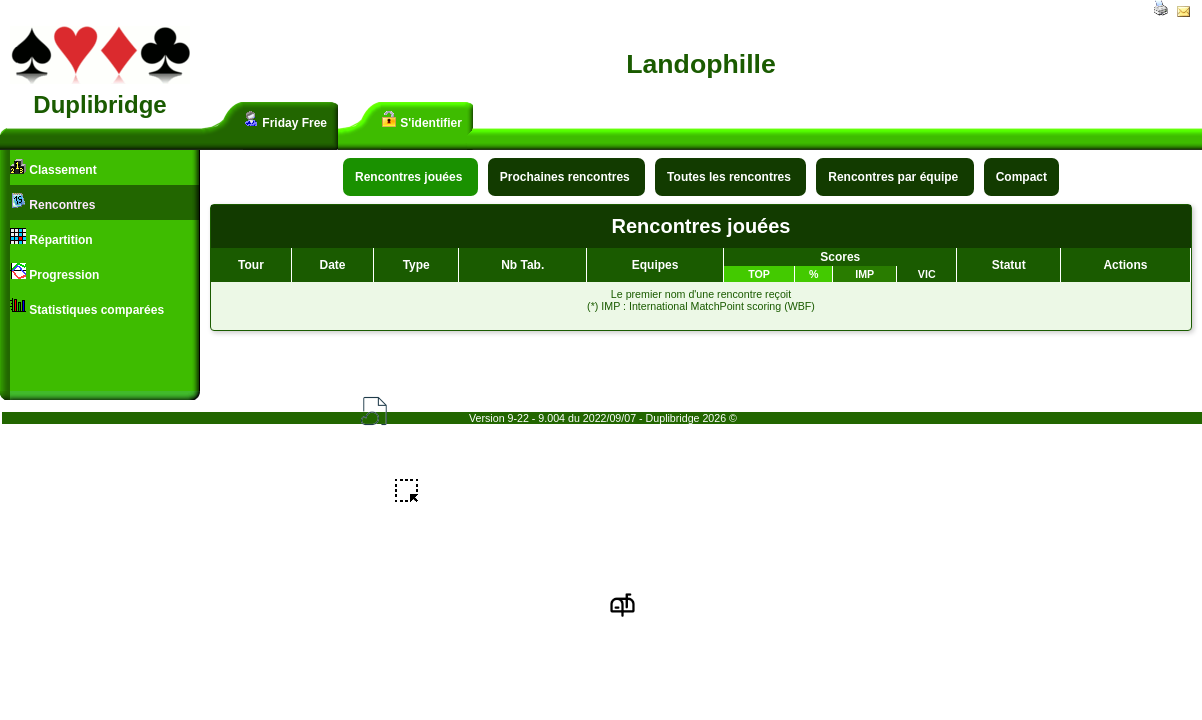  I want to click on access your mailbox or inbox, so click(622, 605).